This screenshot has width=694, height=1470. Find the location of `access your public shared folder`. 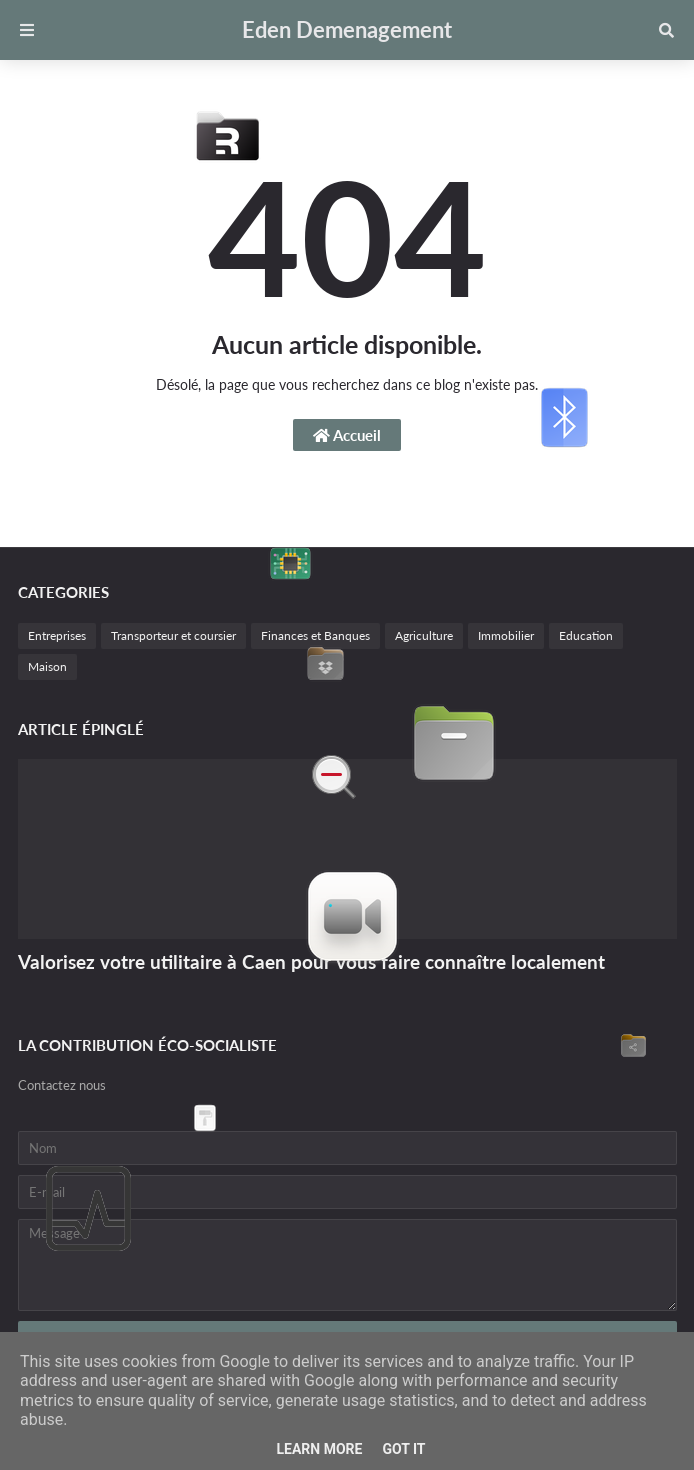

access your public shared folder is located at coordinates (633, 1045).